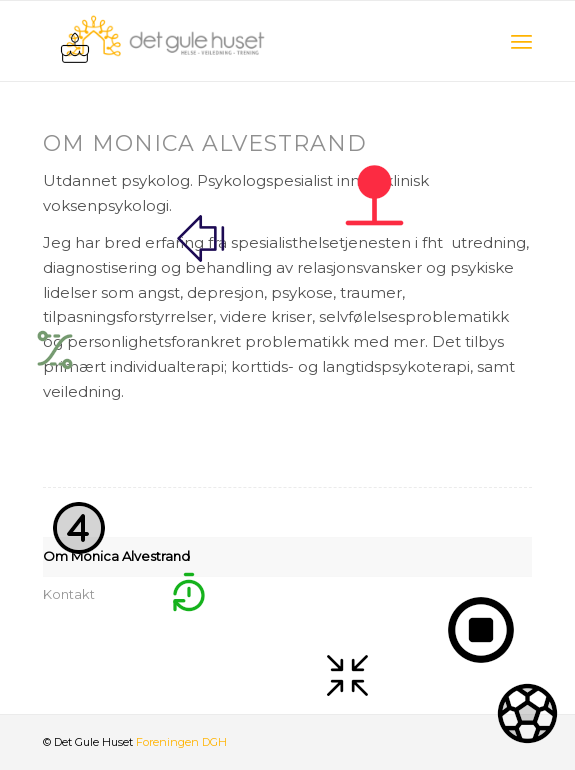 This screenshot has height=770, width=575. What do you see at coordinates (481, 630) in the screenshot?
I see `stop media playback` at bounding box center [481, 630].